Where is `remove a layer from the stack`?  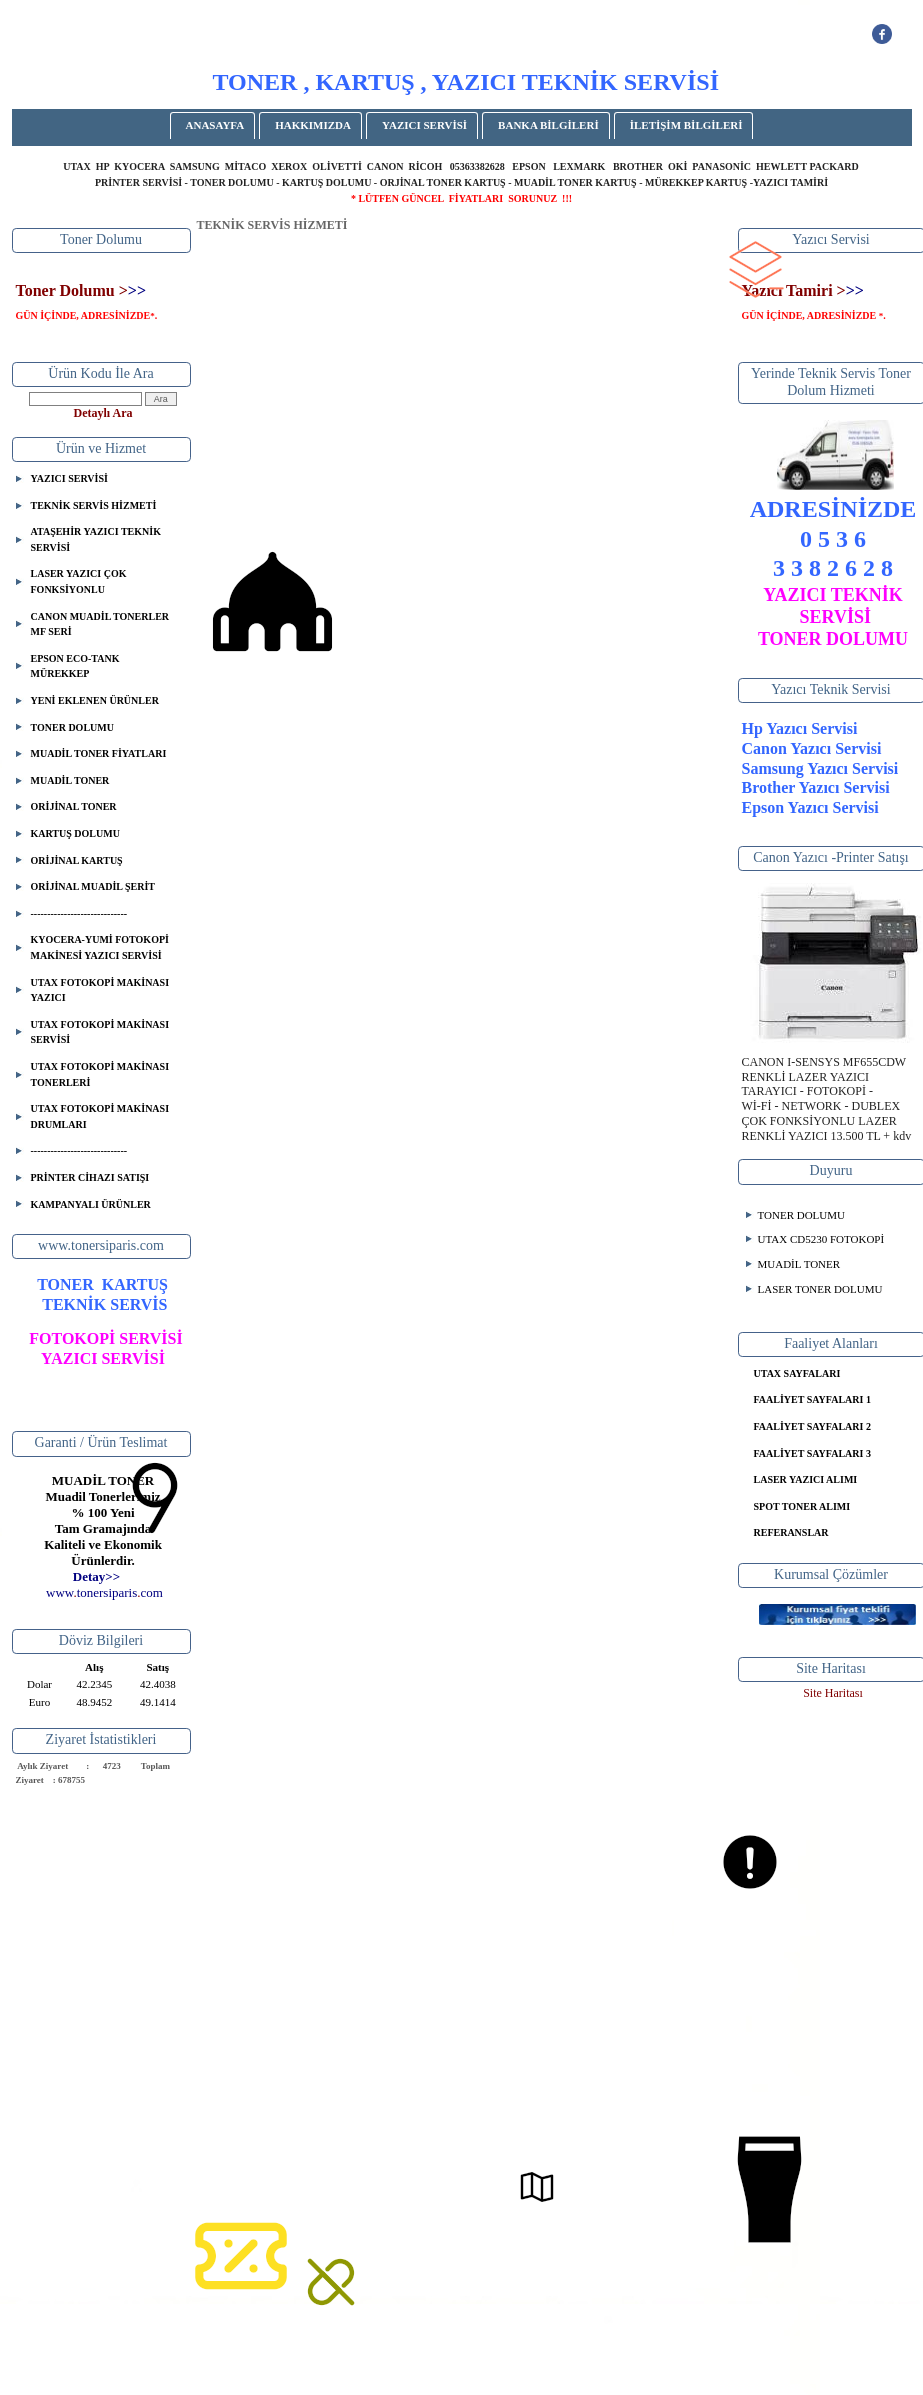 remove a layer from the stack is located at coordinates (755, 269).